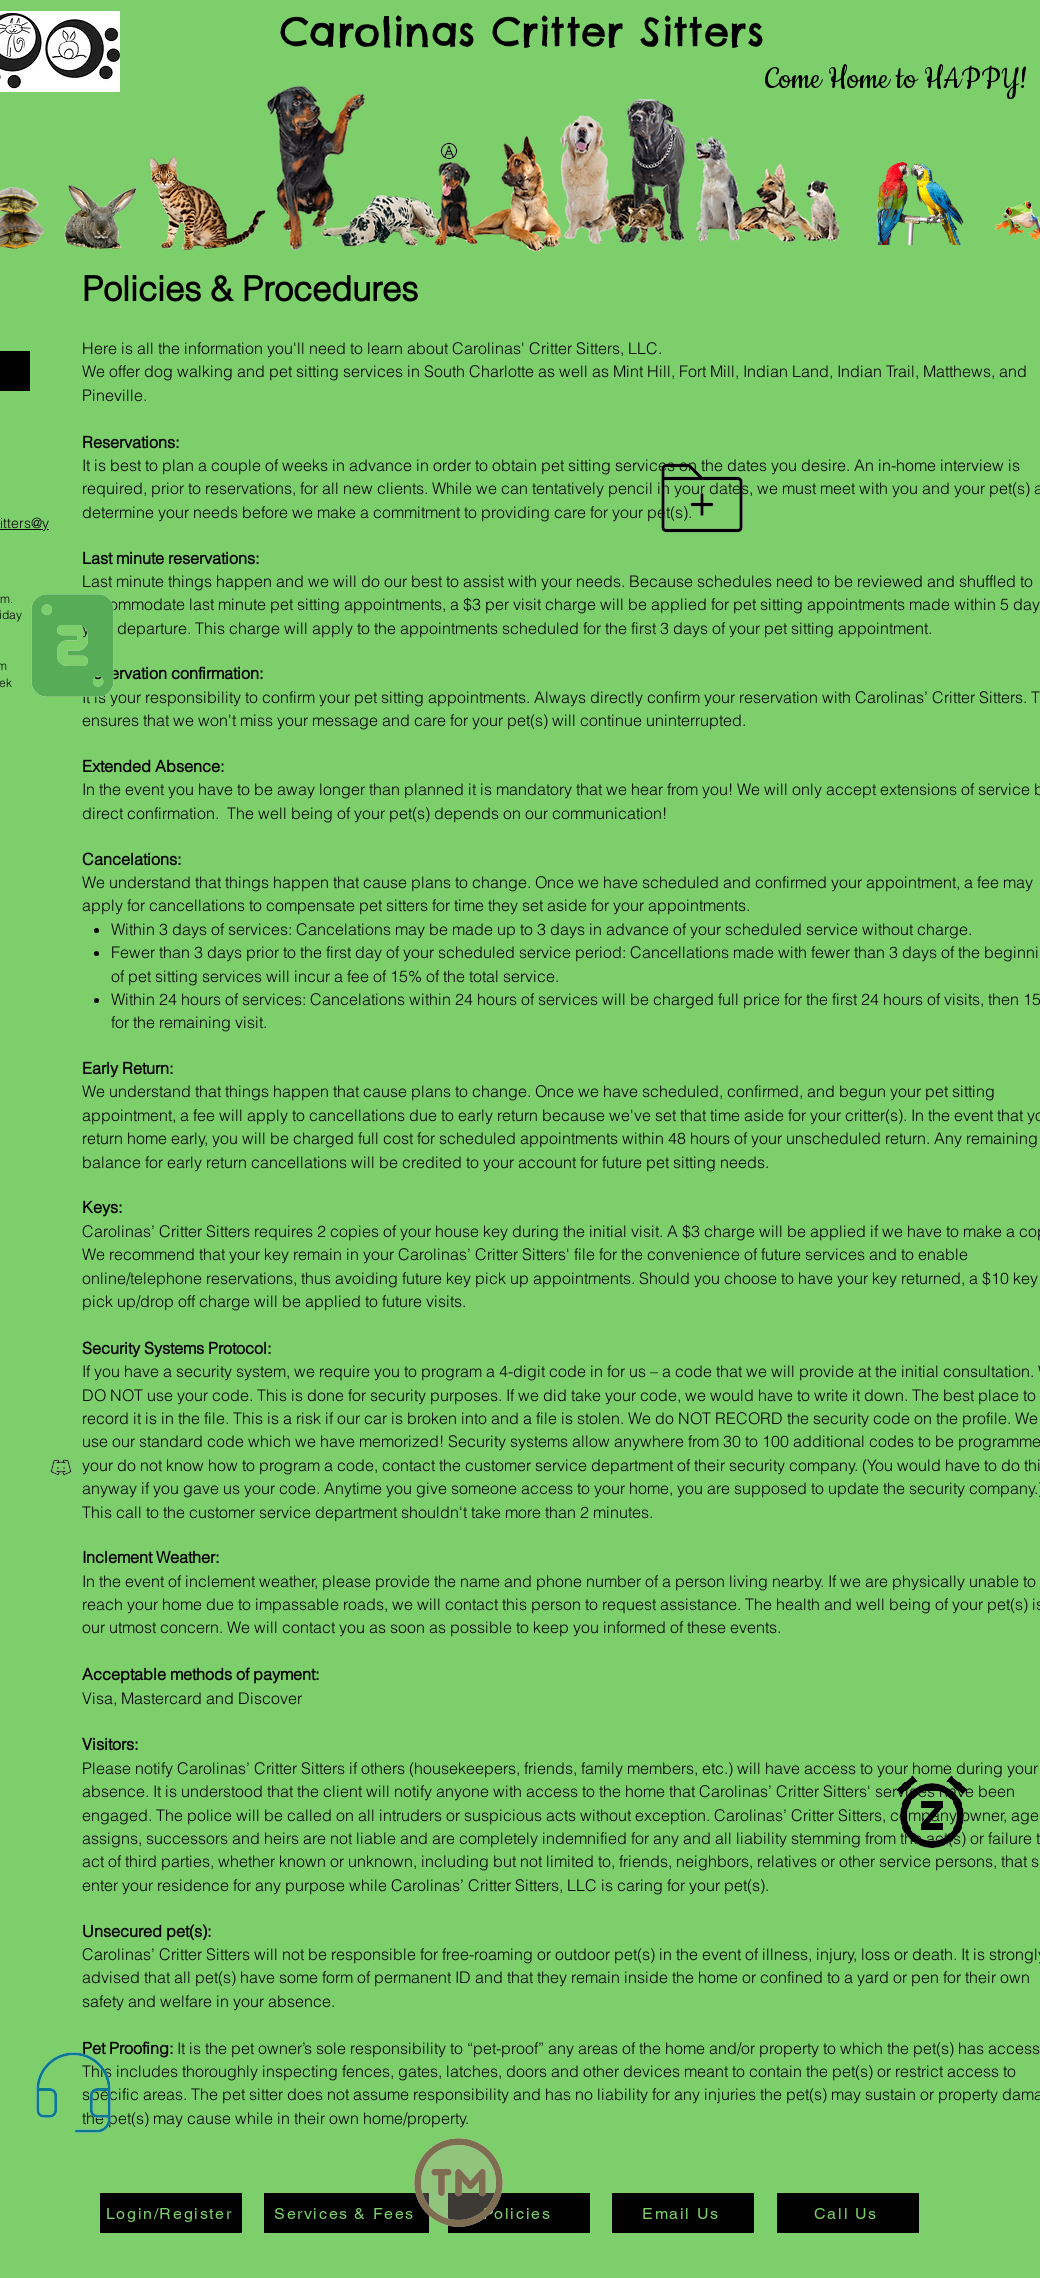 The image size is (1040, 2278). What do you see at coordinates (72, 645) in the screenshot?
I see `a playing card showing the number 2` at bounding box center [72, 645].